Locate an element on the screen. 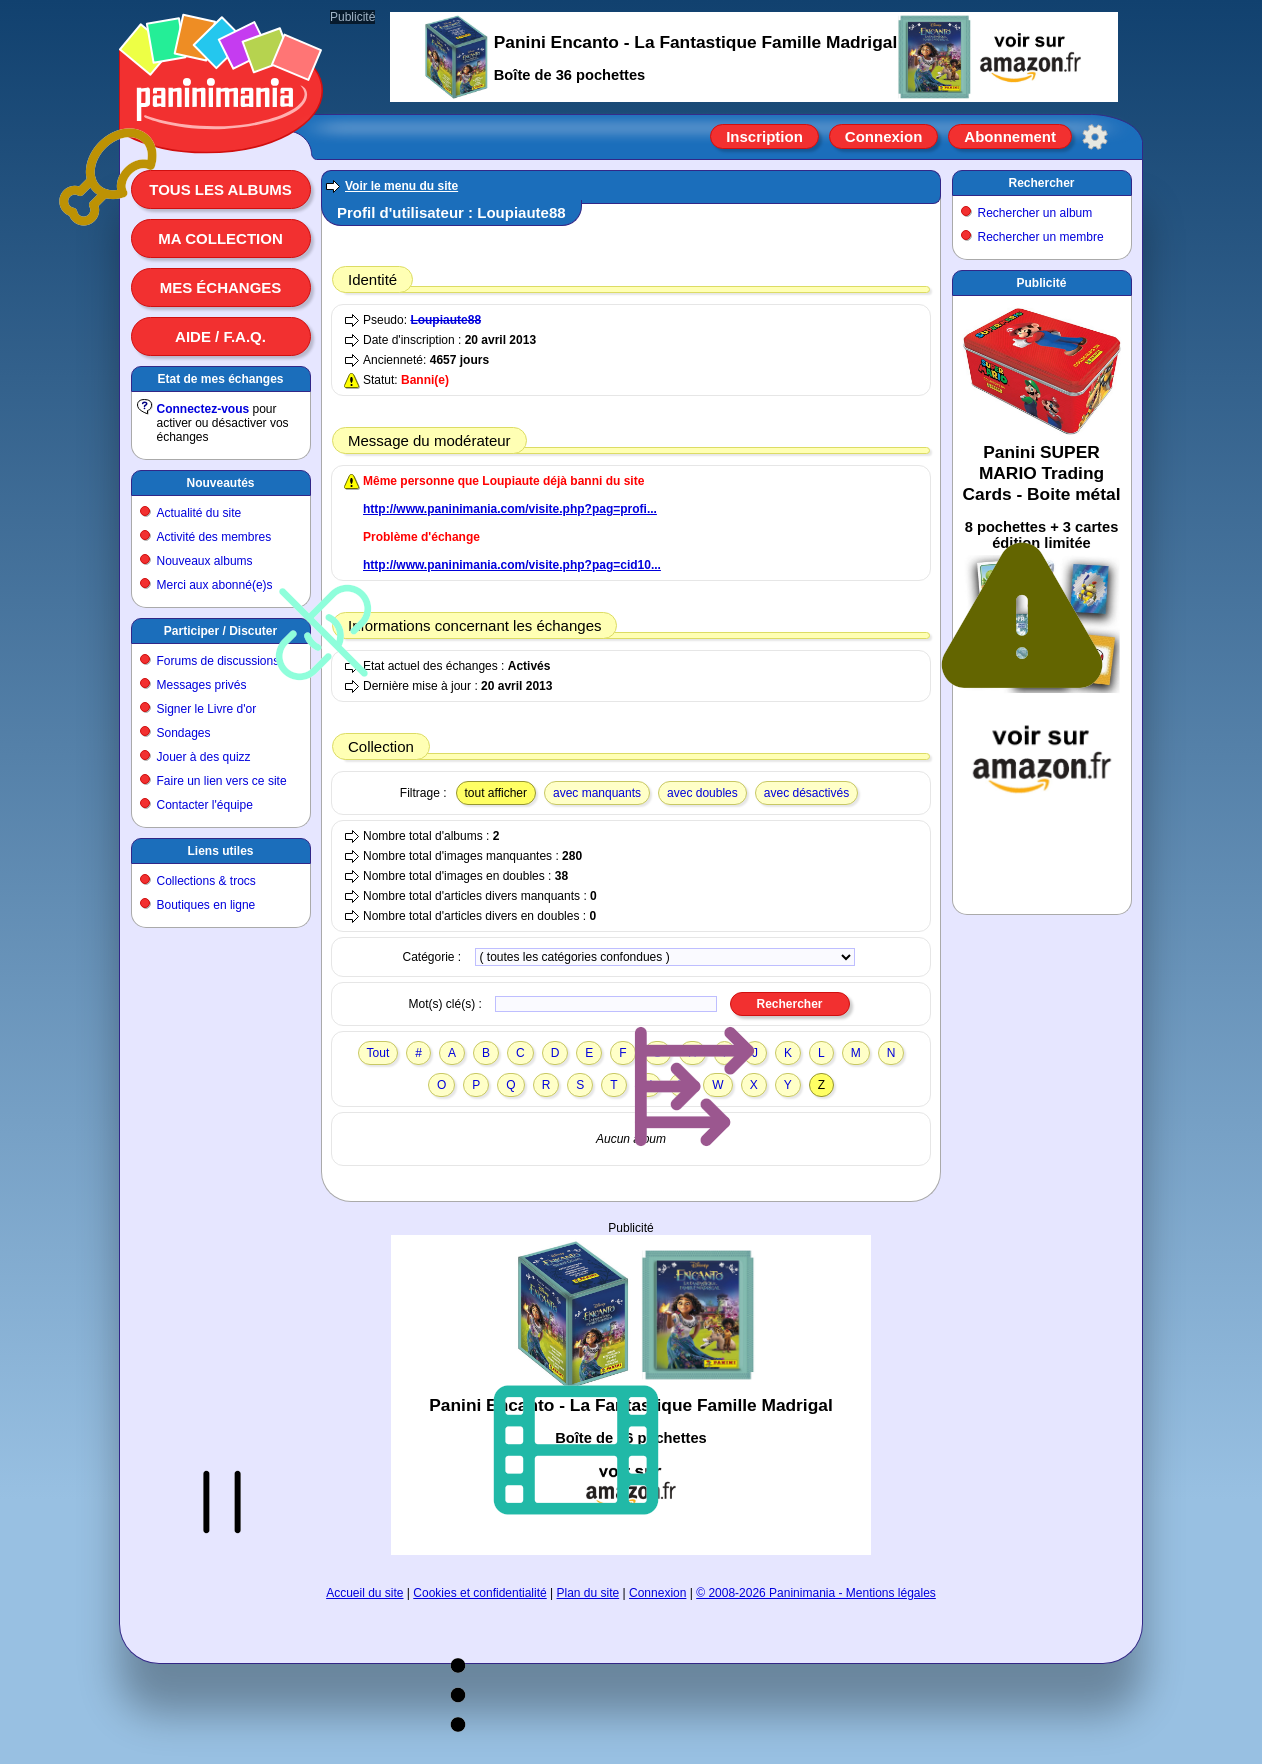  pause media playback is located at coordinates (222, 1502).